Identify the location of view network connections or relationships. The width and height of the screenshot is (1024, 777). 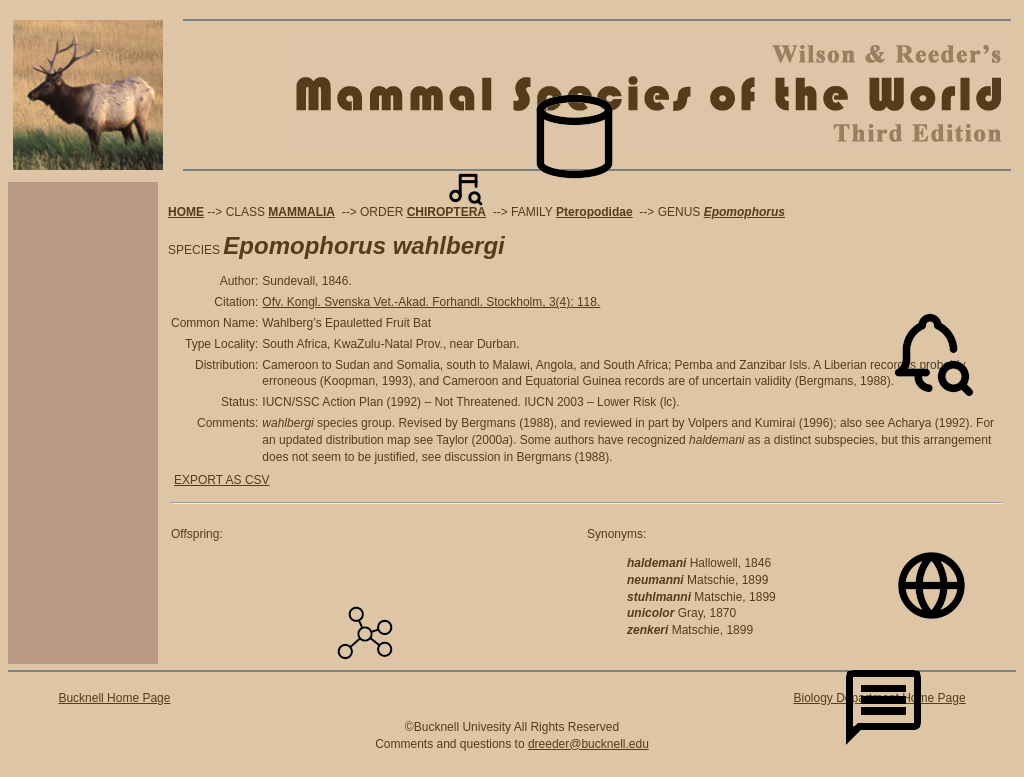
(365, 634).